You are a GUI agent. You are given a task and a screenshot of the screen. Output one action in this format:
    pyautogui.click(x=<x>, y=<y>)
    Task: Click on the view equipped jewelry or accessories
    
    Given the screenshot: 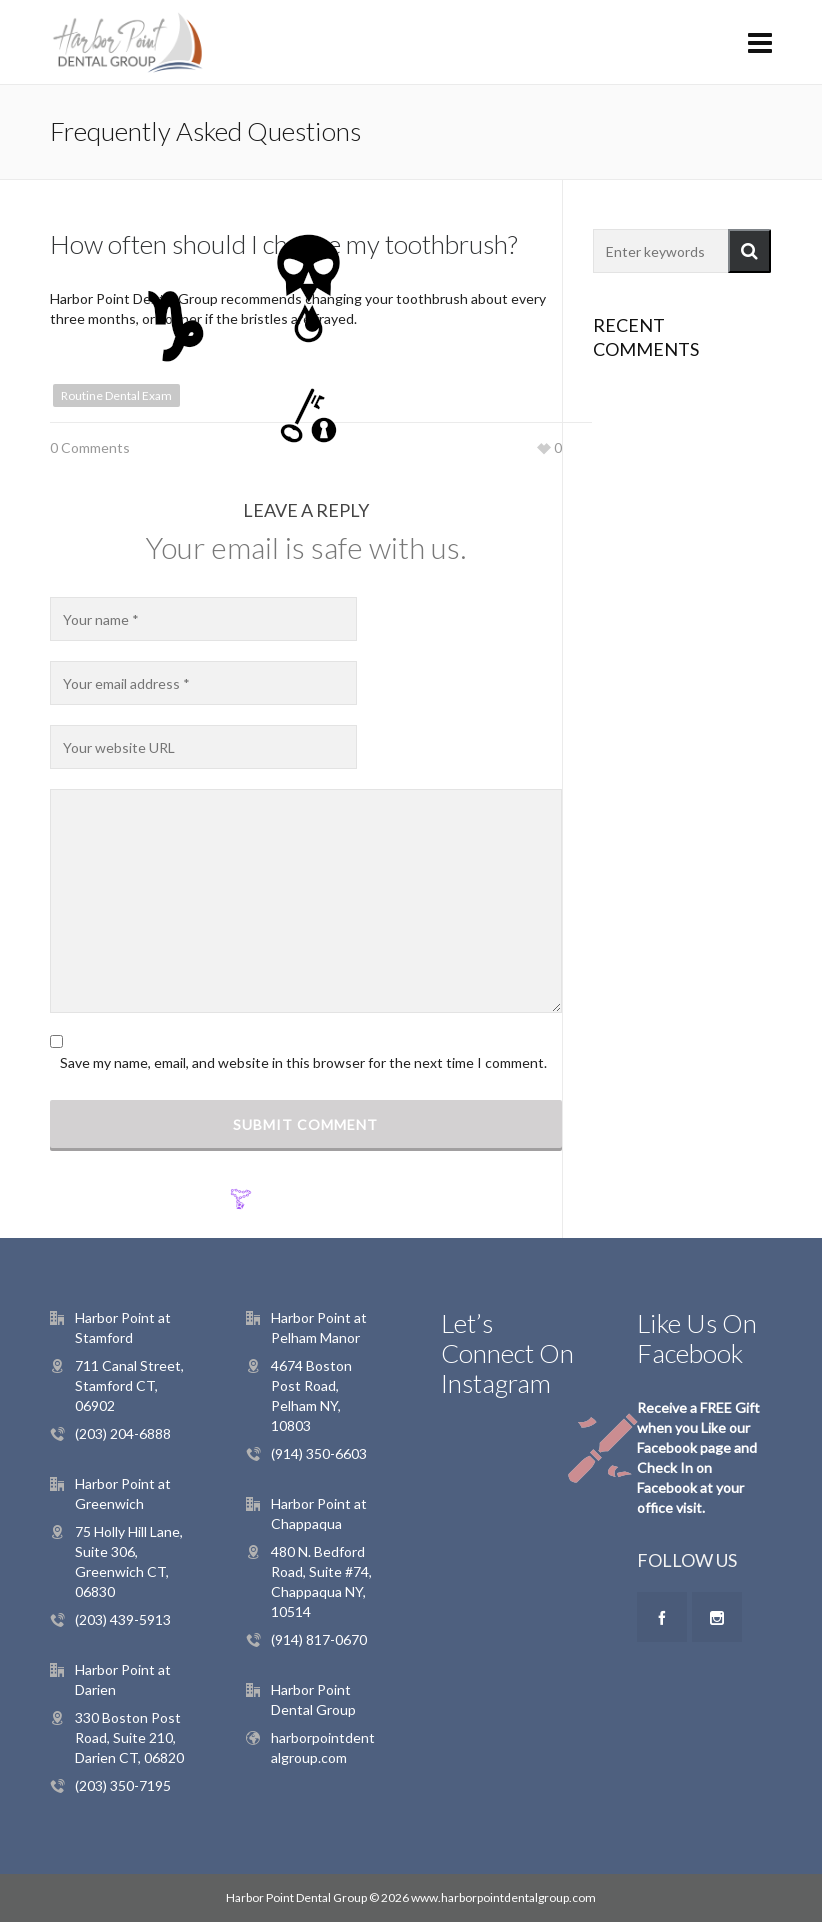 What is the action you would take?
    pyautogui.click(x=241, y=1199)
    